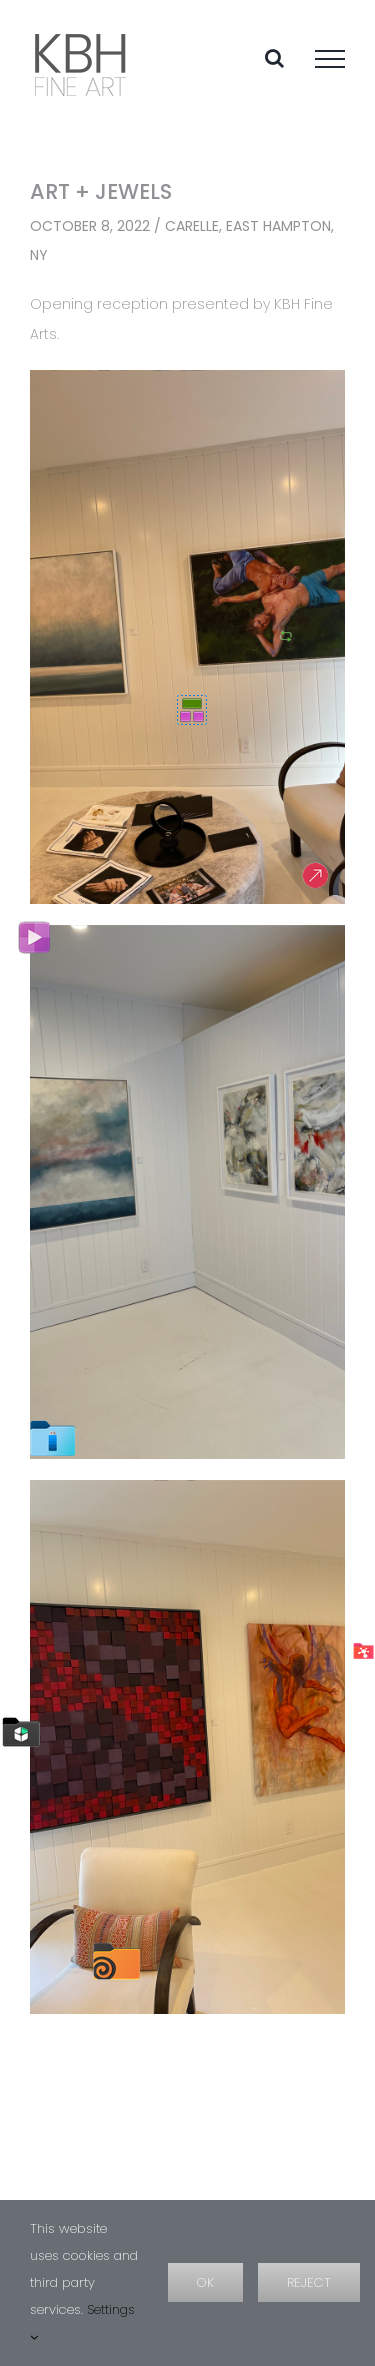 This screenshot has width=375, height=2366. Describe the element at coordinates (363, 1651) in the screenshot. I see `open folder containing mindmap files` at that location.